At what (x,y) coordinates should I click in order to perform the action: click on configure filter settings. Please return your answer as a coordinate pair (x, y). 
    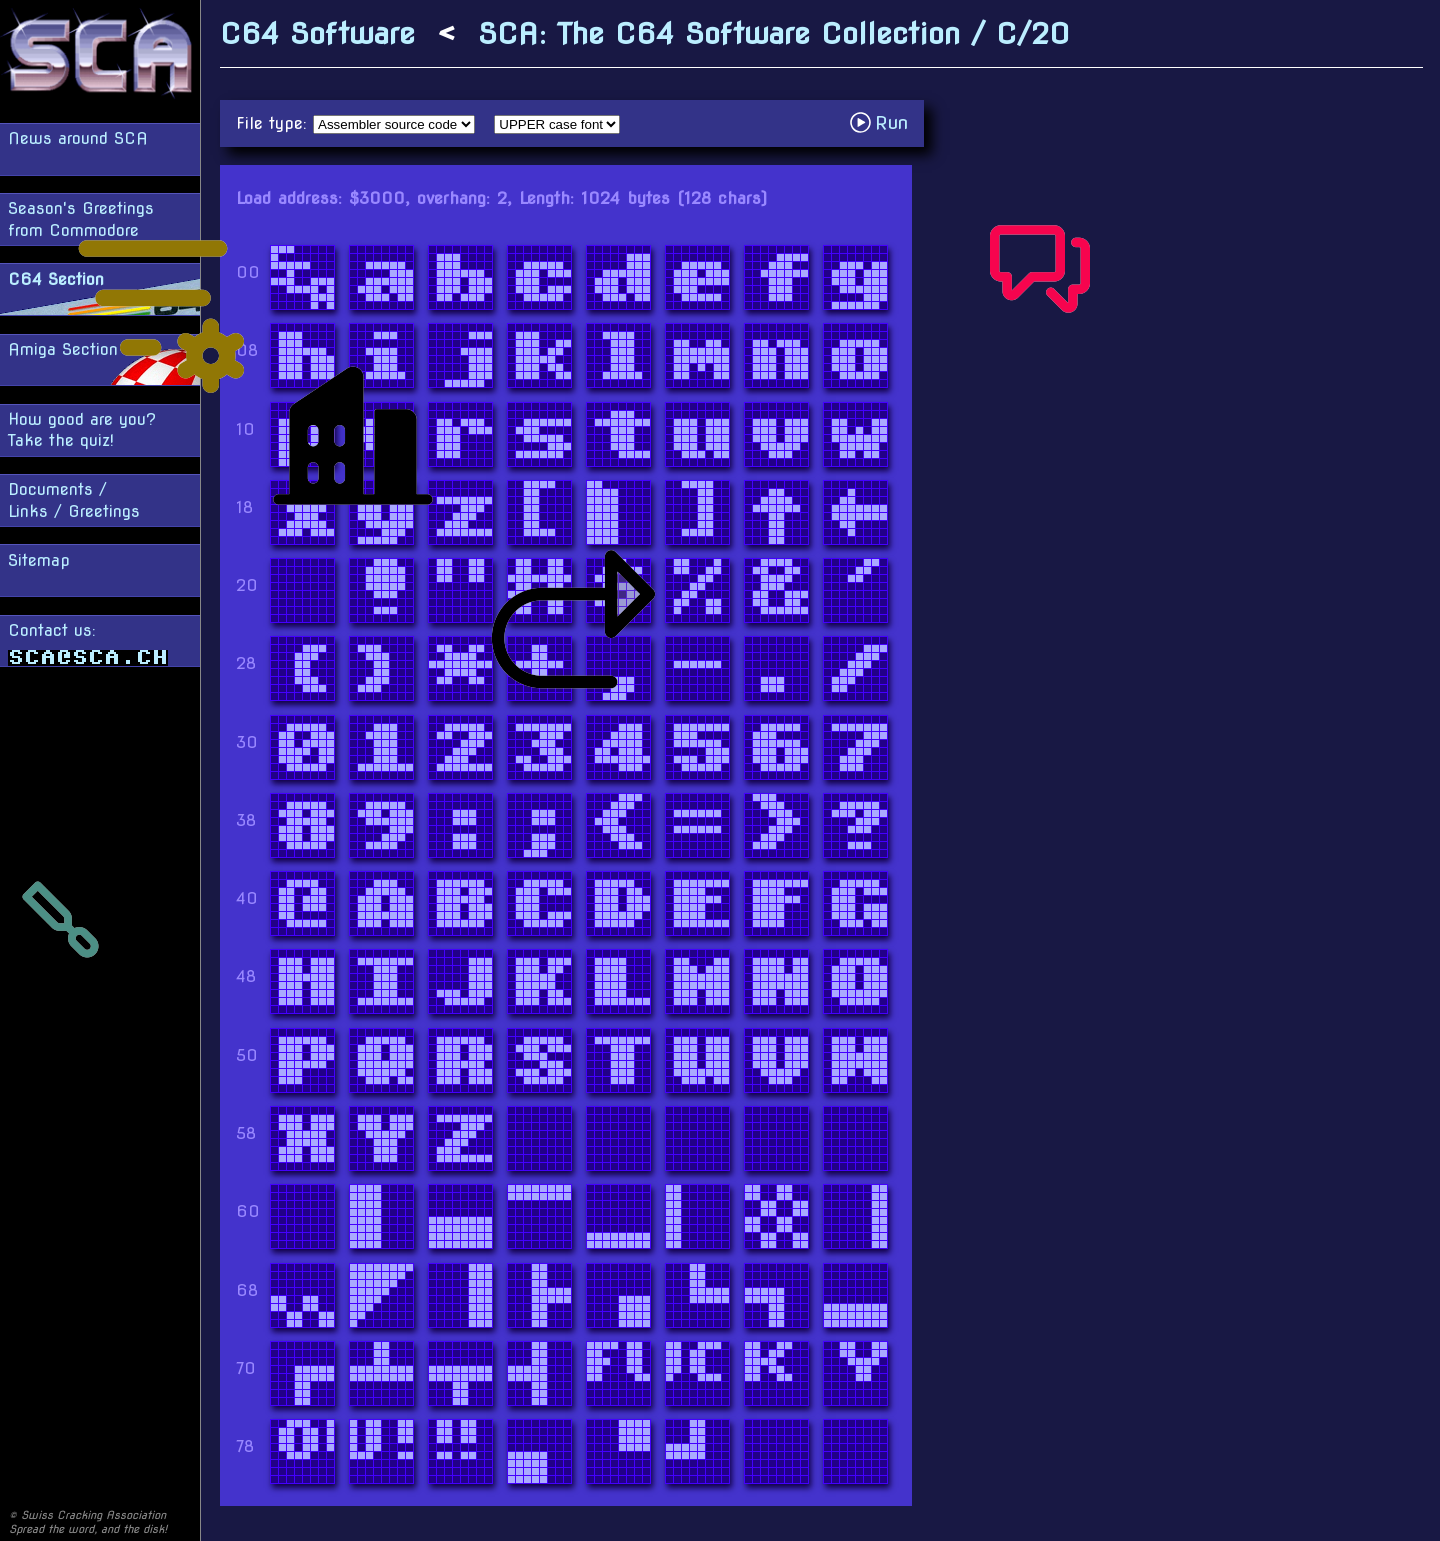
    Looking at the image, I should click on (153, 298).